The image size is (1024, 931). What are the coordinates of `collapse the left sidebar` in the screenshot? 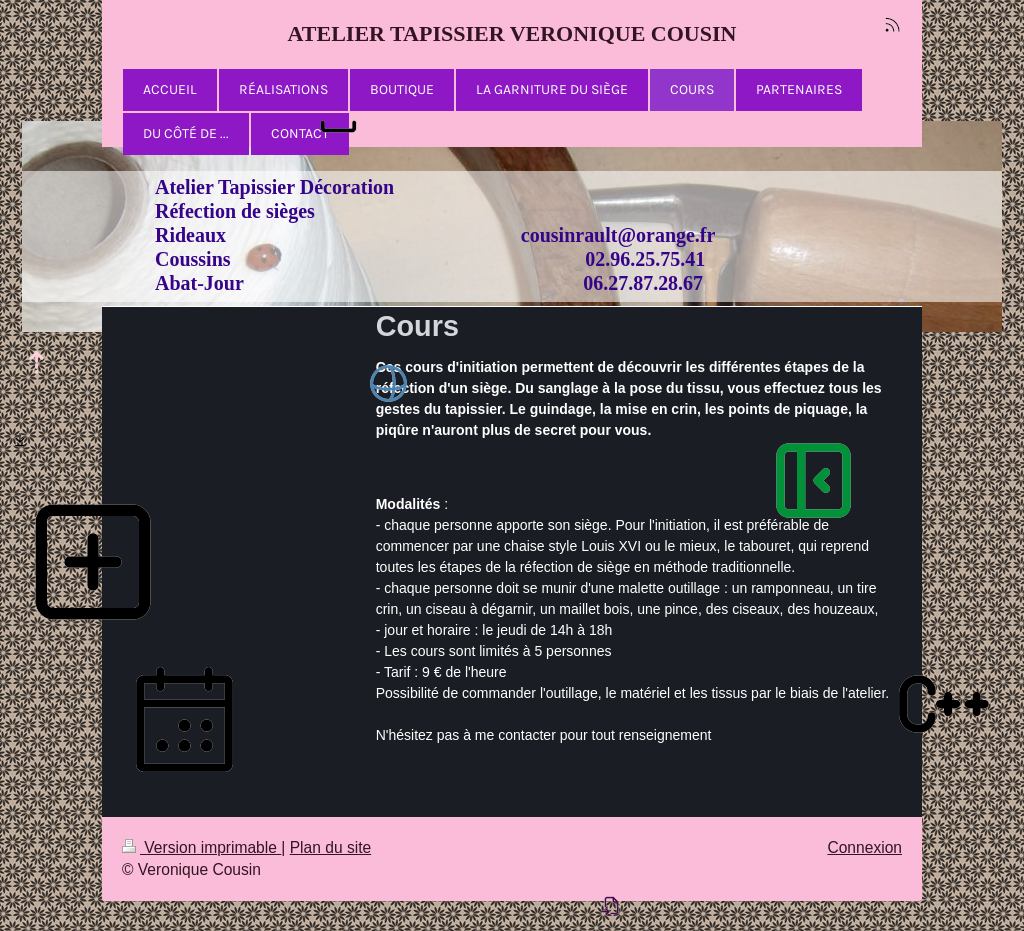 It's located at (813, 480).